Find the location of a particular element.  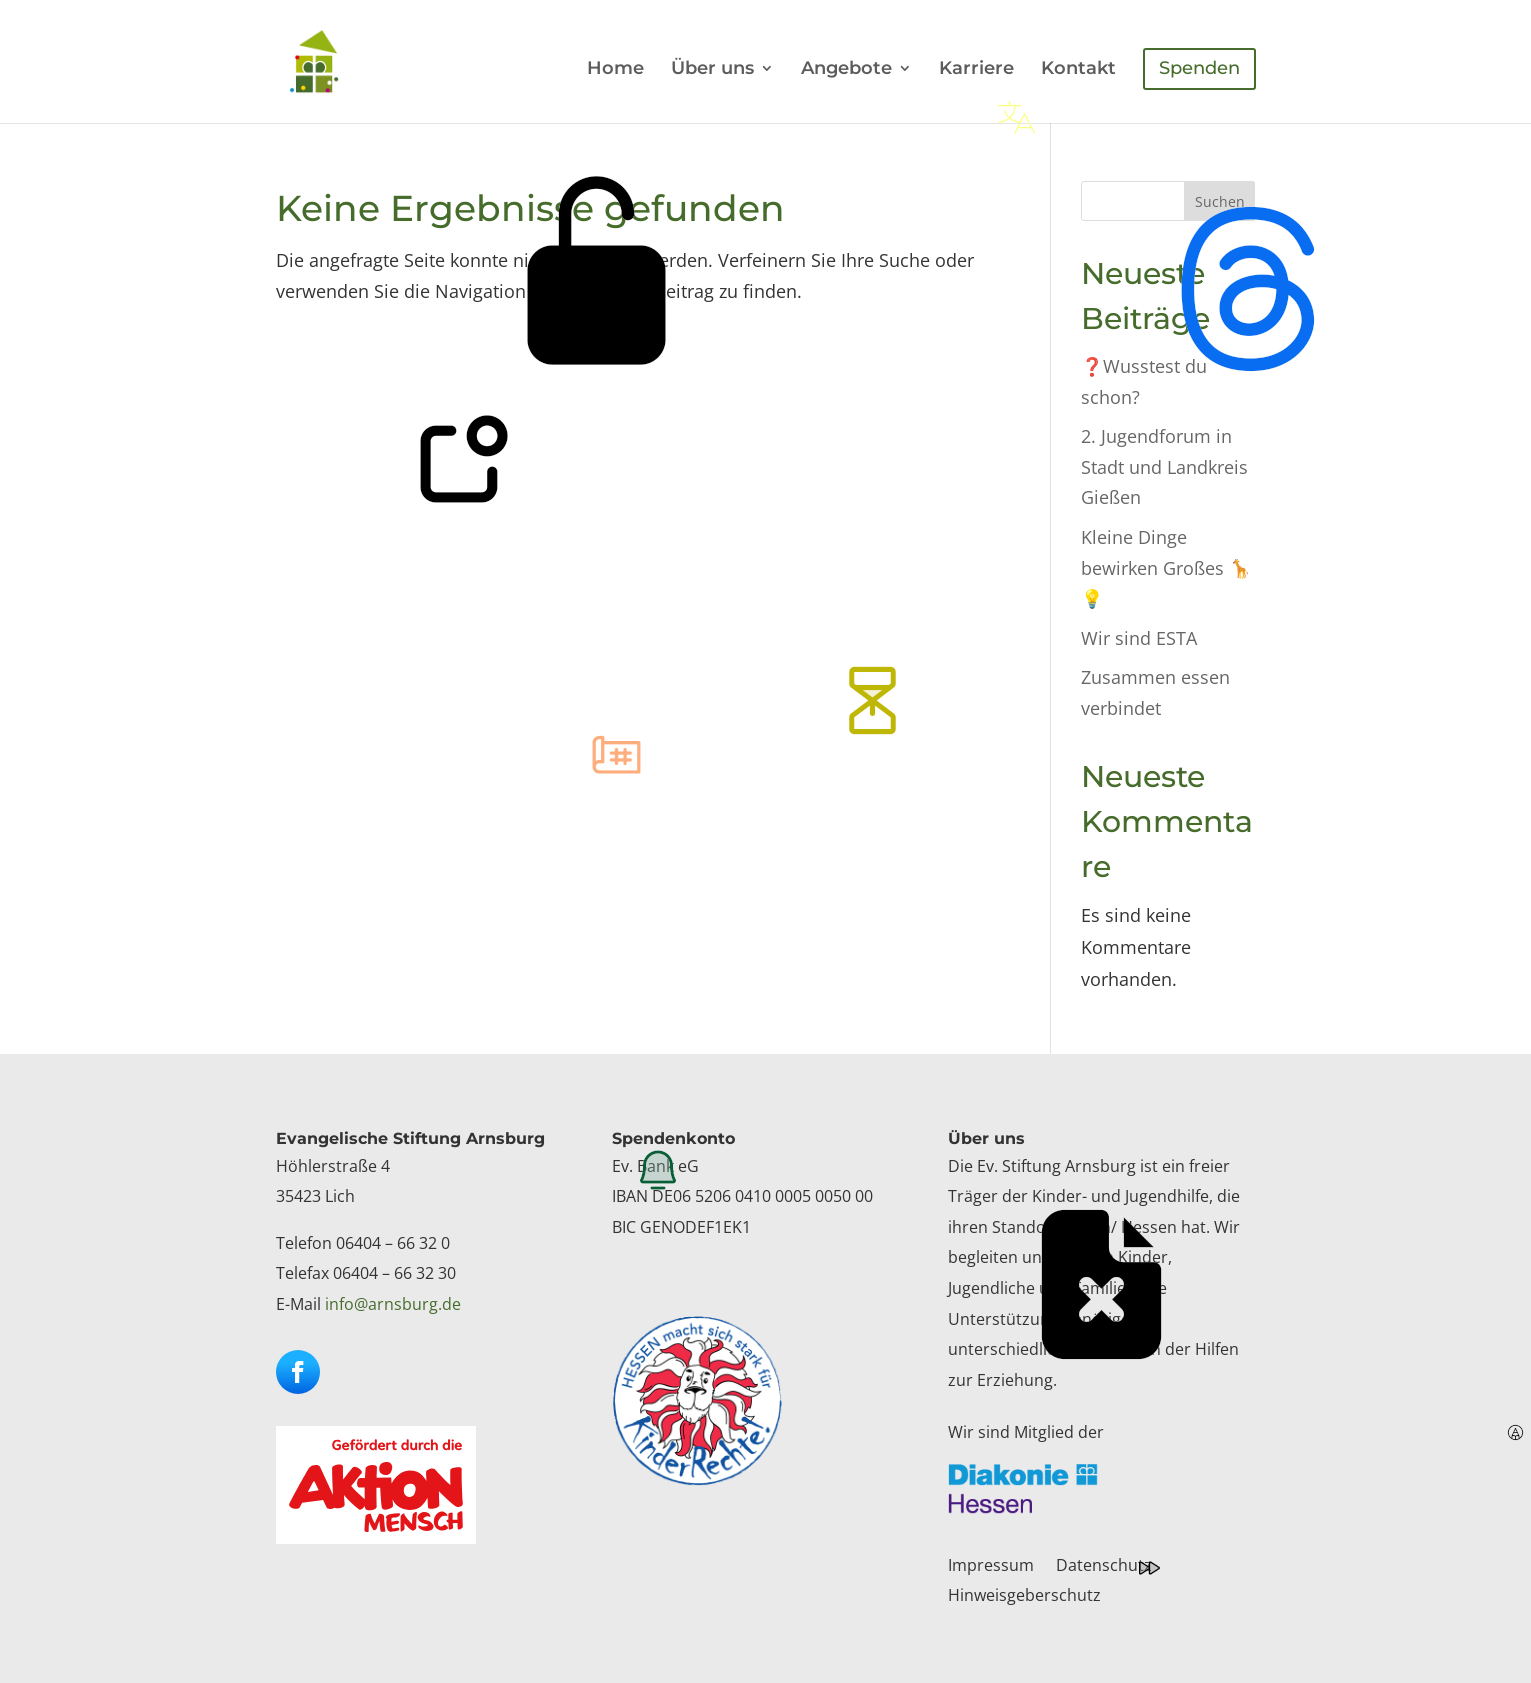

open the Threads app is located at coordinates (1251, 289).